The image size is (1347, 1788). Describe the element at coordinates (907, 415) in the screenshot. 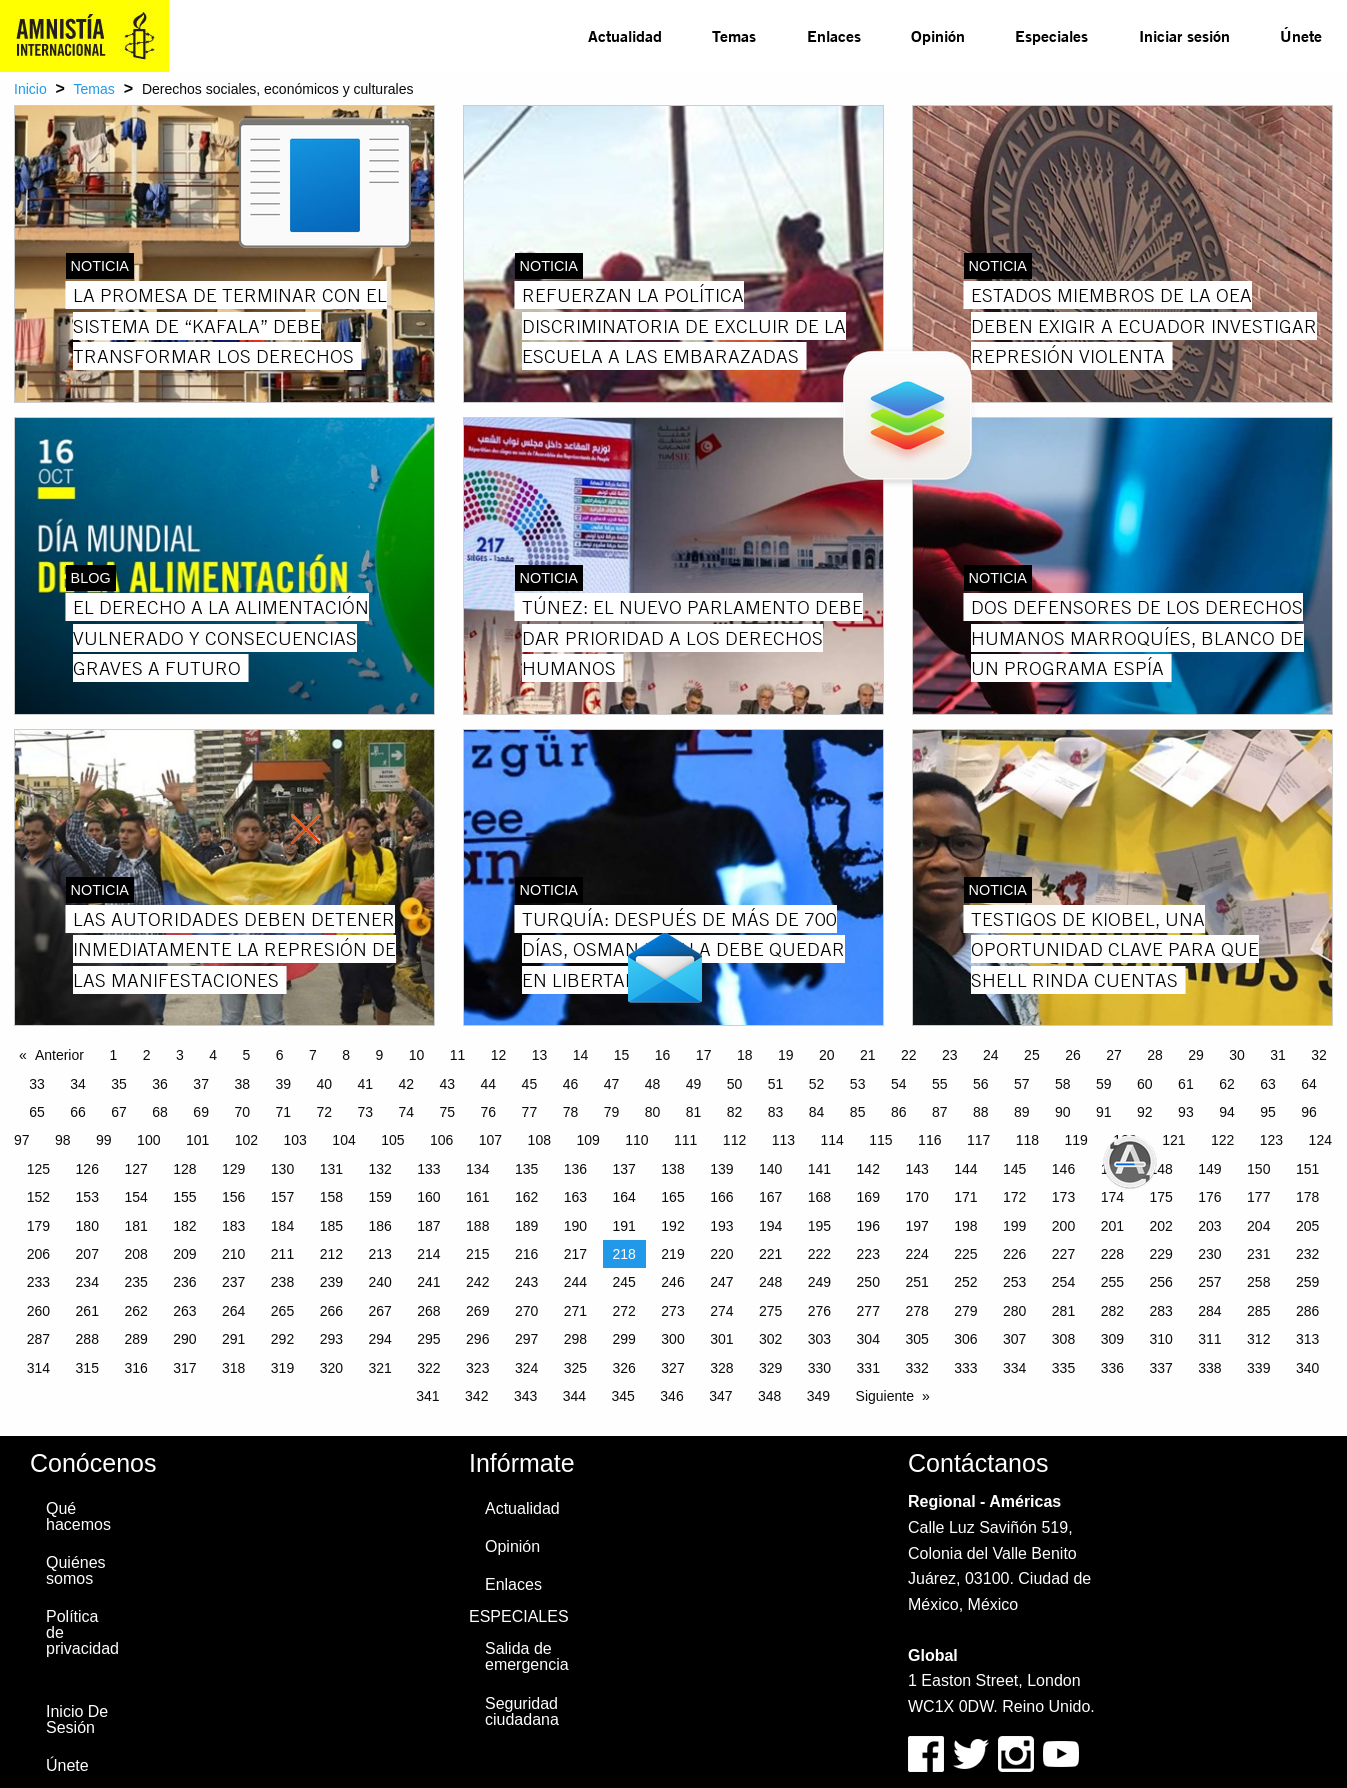

I see `open onlyoffice document suite` at that location.